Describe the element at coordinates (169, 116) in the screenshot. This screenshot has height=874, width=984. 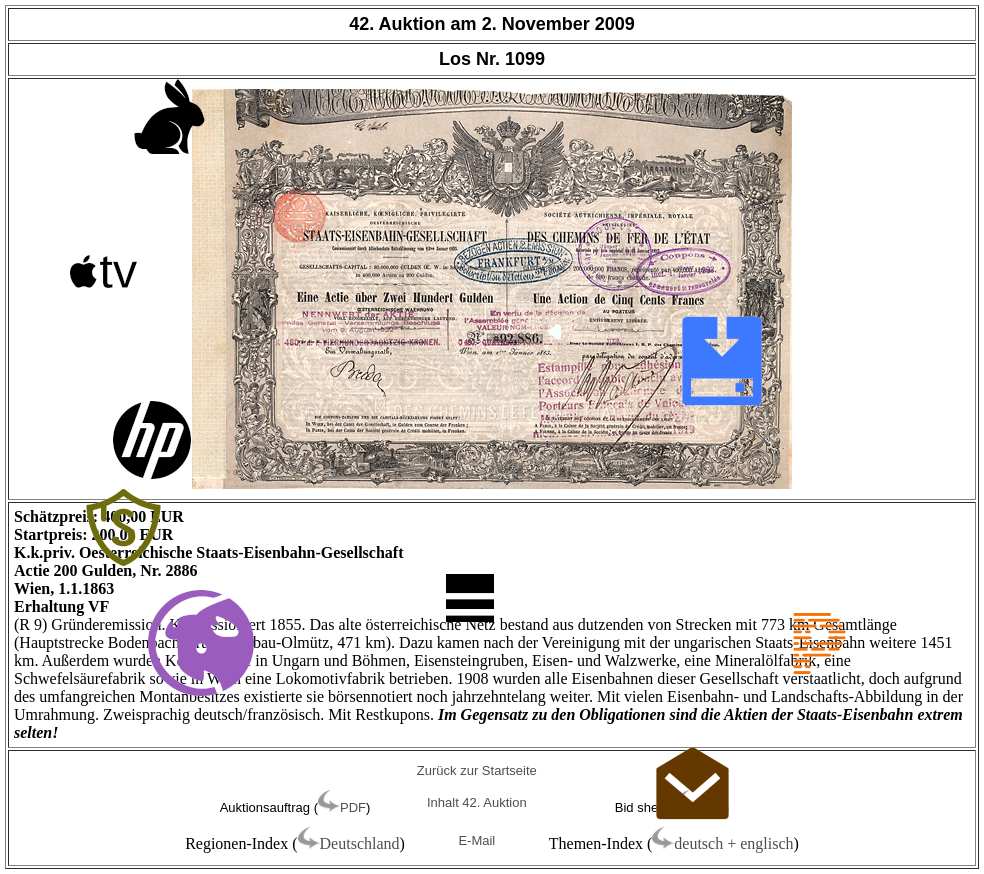
I see `vowpal wabbit machine learning library logo` at that location.